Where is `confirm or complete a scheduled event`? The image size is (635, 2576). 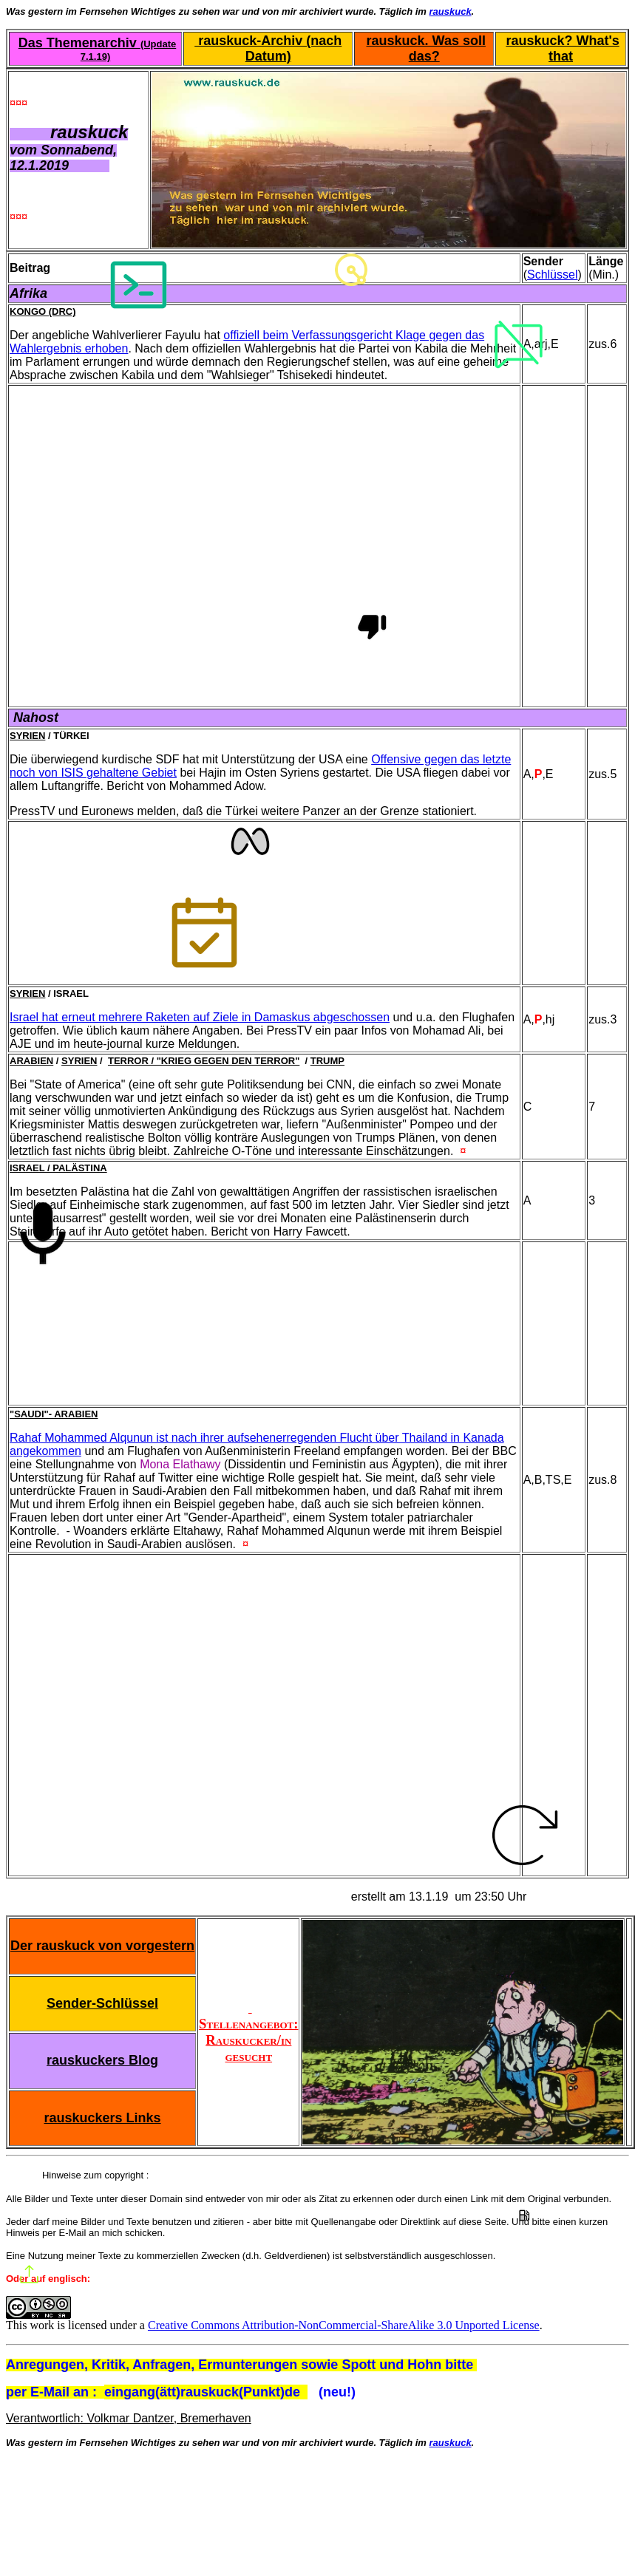
confirm or complete a scheduled event is located at coordinates (204, 935).